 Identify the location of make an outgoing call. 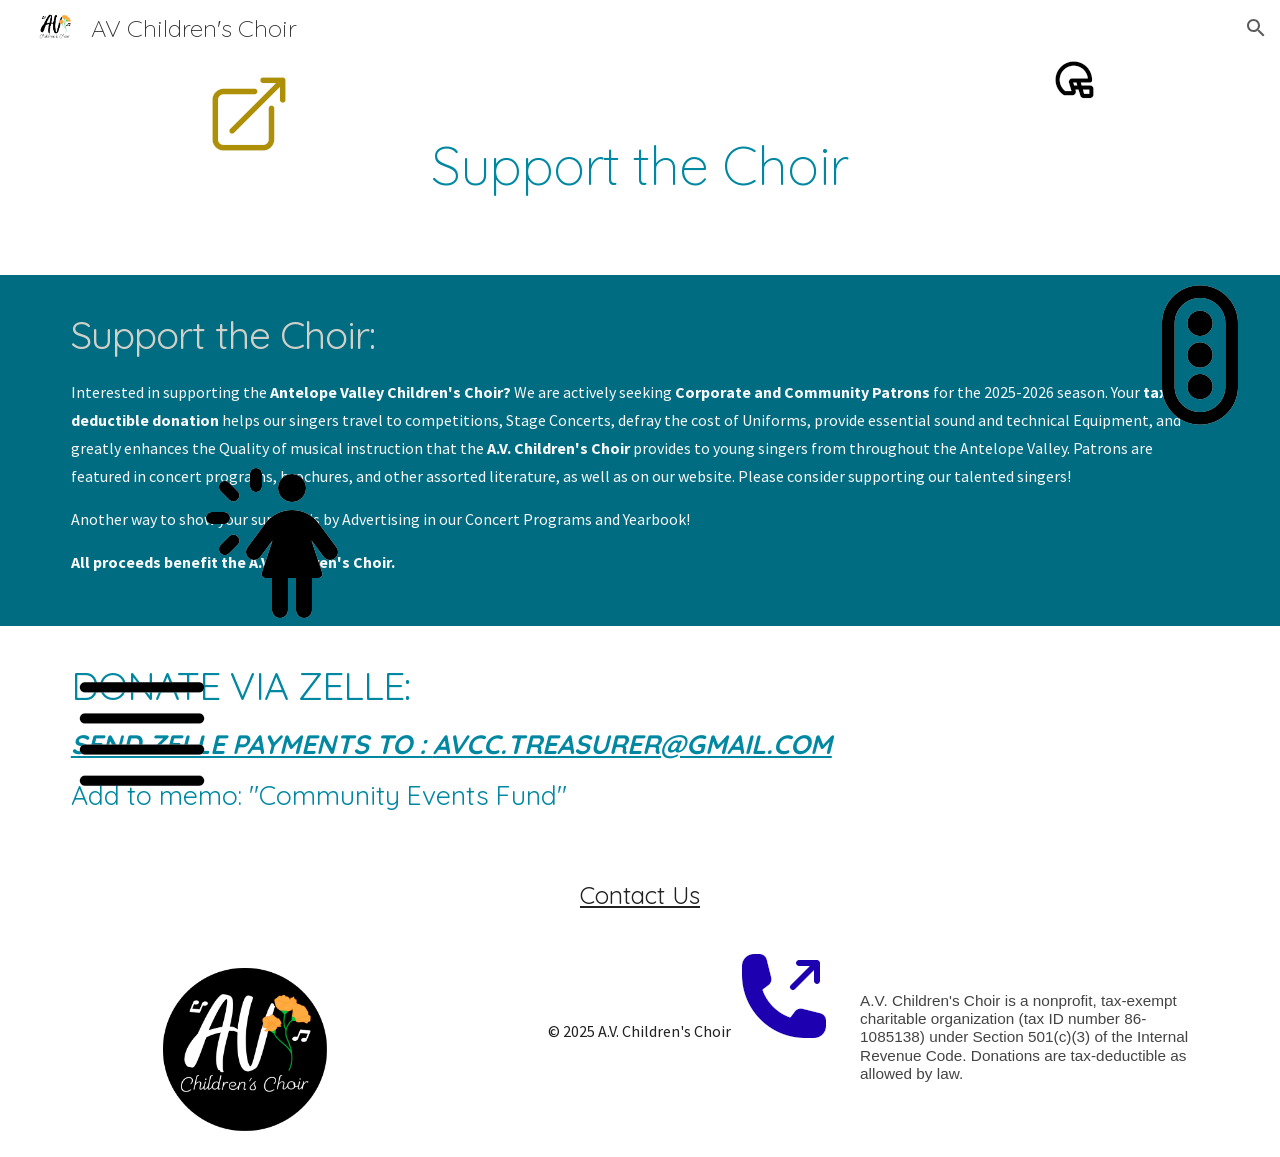
(784, 996).